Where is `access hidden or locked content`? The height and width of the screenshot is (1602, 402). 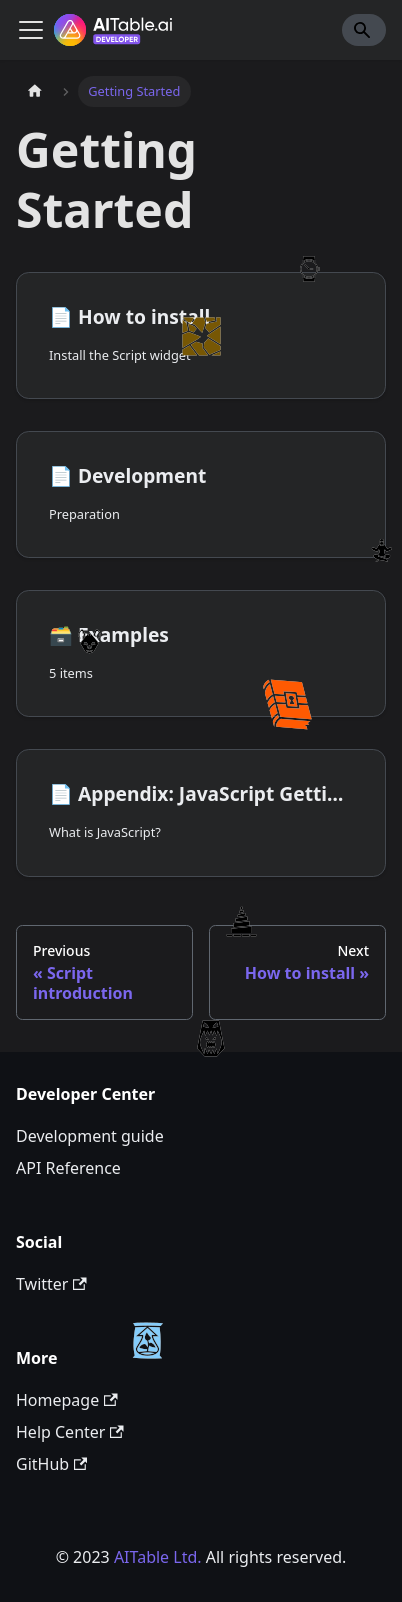
access hidden or locked content is located at coordinates (287, 704).